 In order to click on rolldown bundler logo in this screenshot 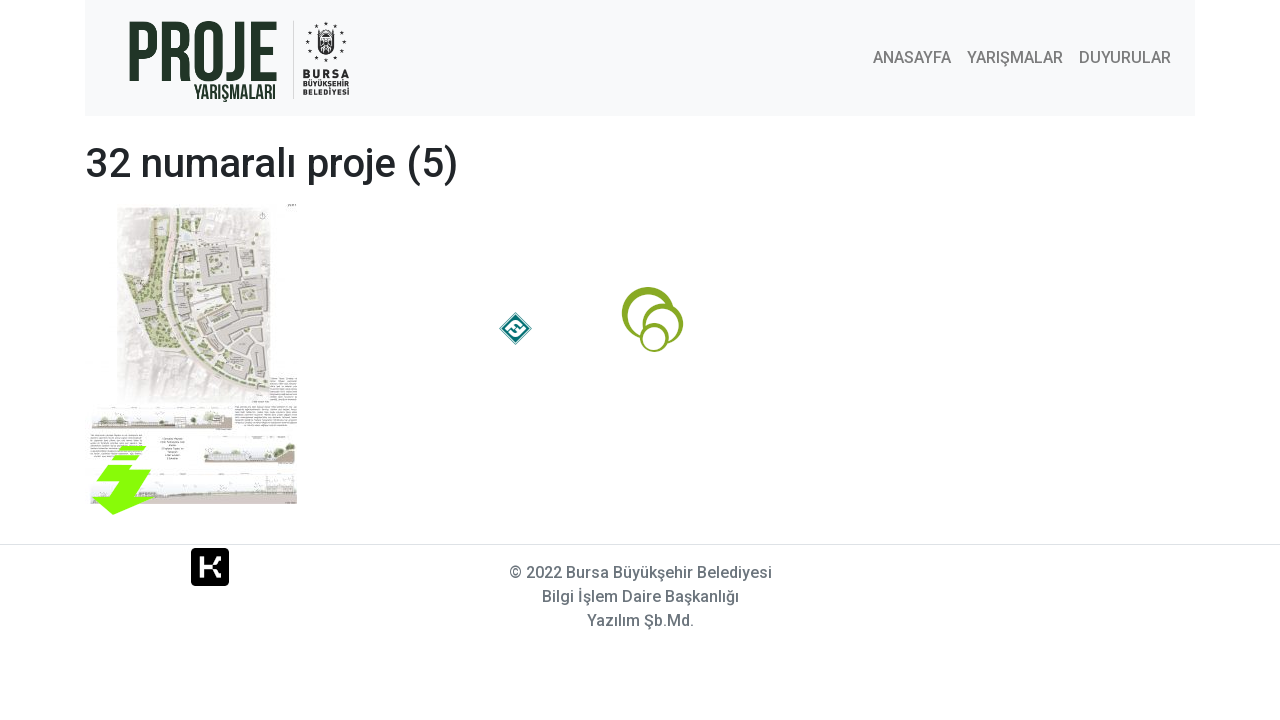, I will do `click(123, 480)`.